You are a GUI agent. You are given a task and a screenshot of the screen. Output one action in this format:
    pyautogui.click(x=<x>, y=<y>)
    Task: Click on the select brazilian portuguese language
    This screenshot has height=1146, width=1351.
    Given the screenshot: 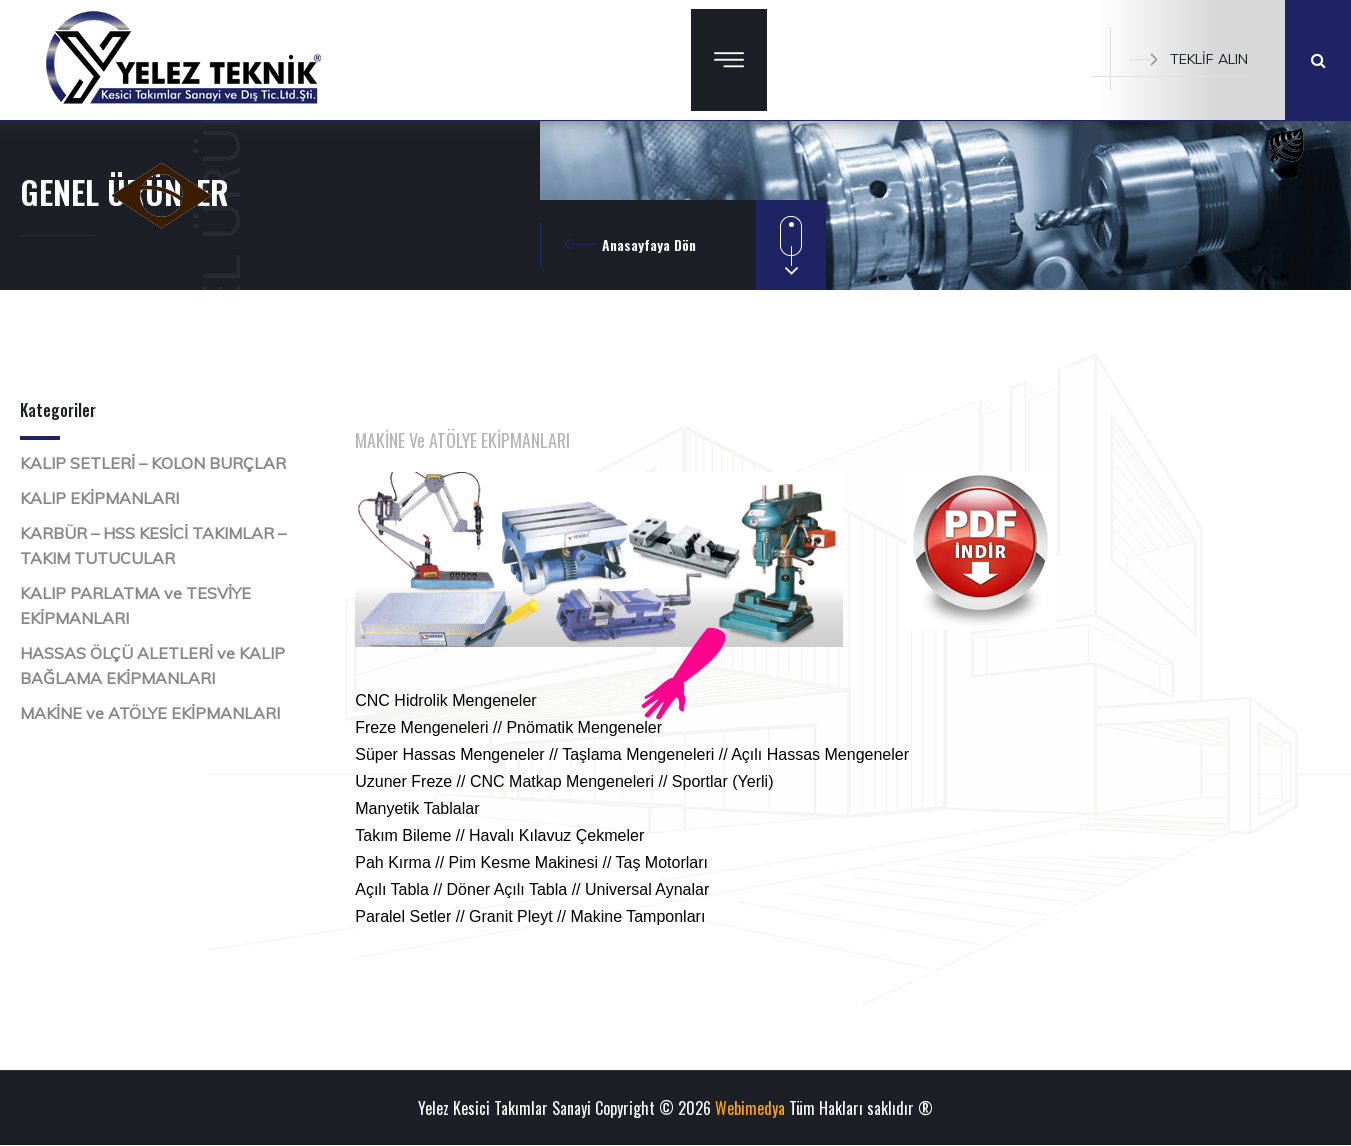 What is the action you would take?
    pyautogui.click(x=161, y=195)
    